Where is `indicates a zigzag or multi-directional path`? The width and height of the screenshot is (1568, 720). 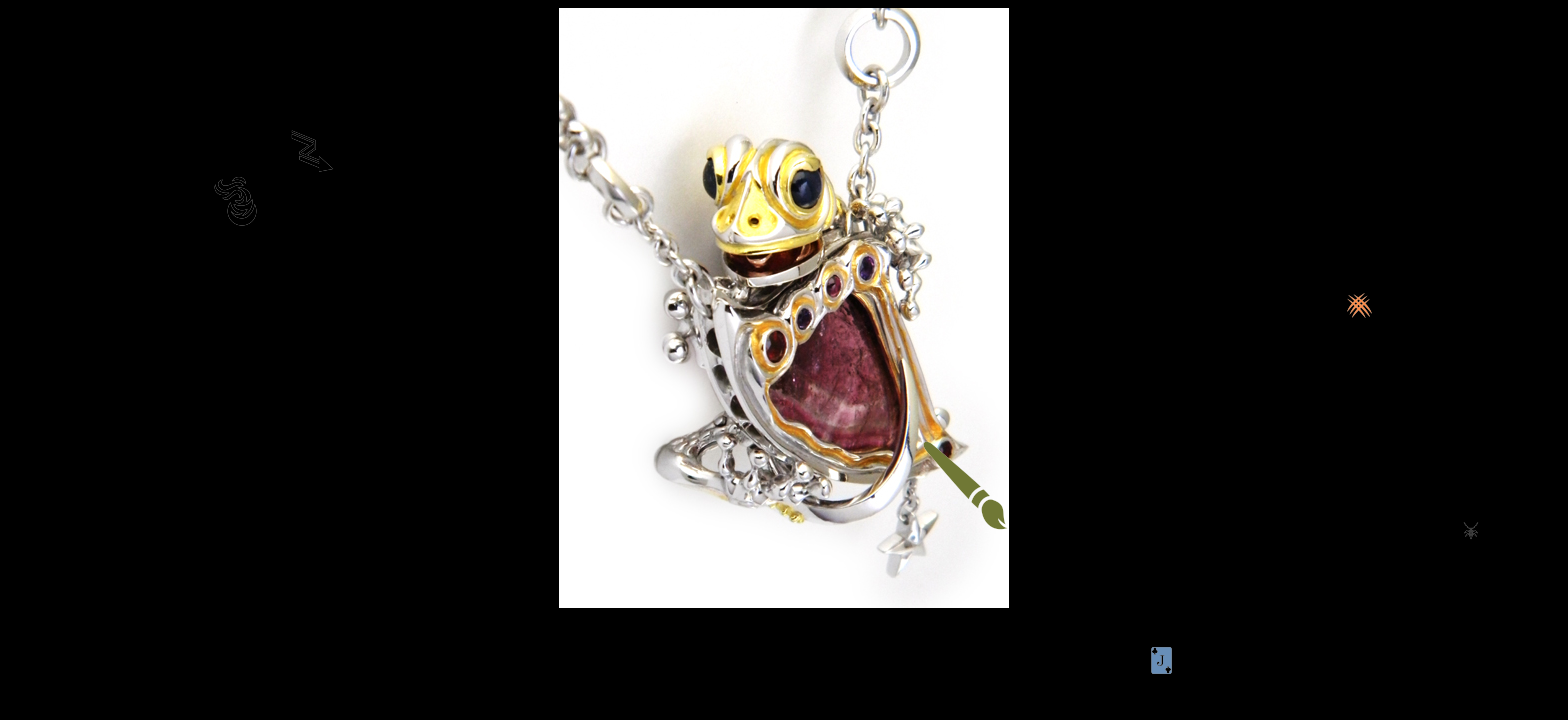 indicates a zigzag or multi-directional path is located at coordinates (312, 151).